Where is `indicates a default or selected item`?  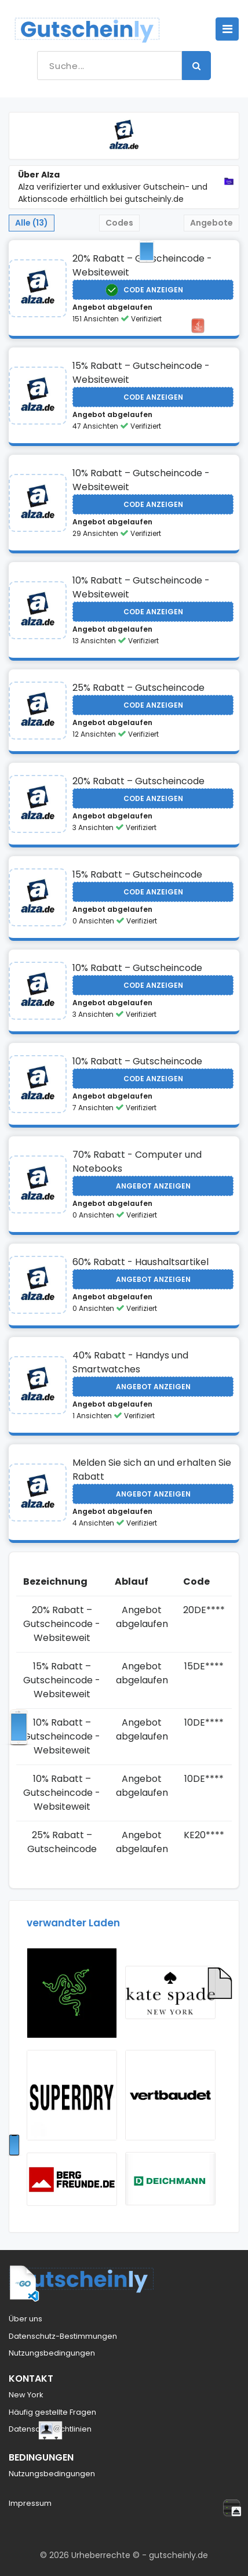 indicates a default or selected item is located at coordinates (112, 290).